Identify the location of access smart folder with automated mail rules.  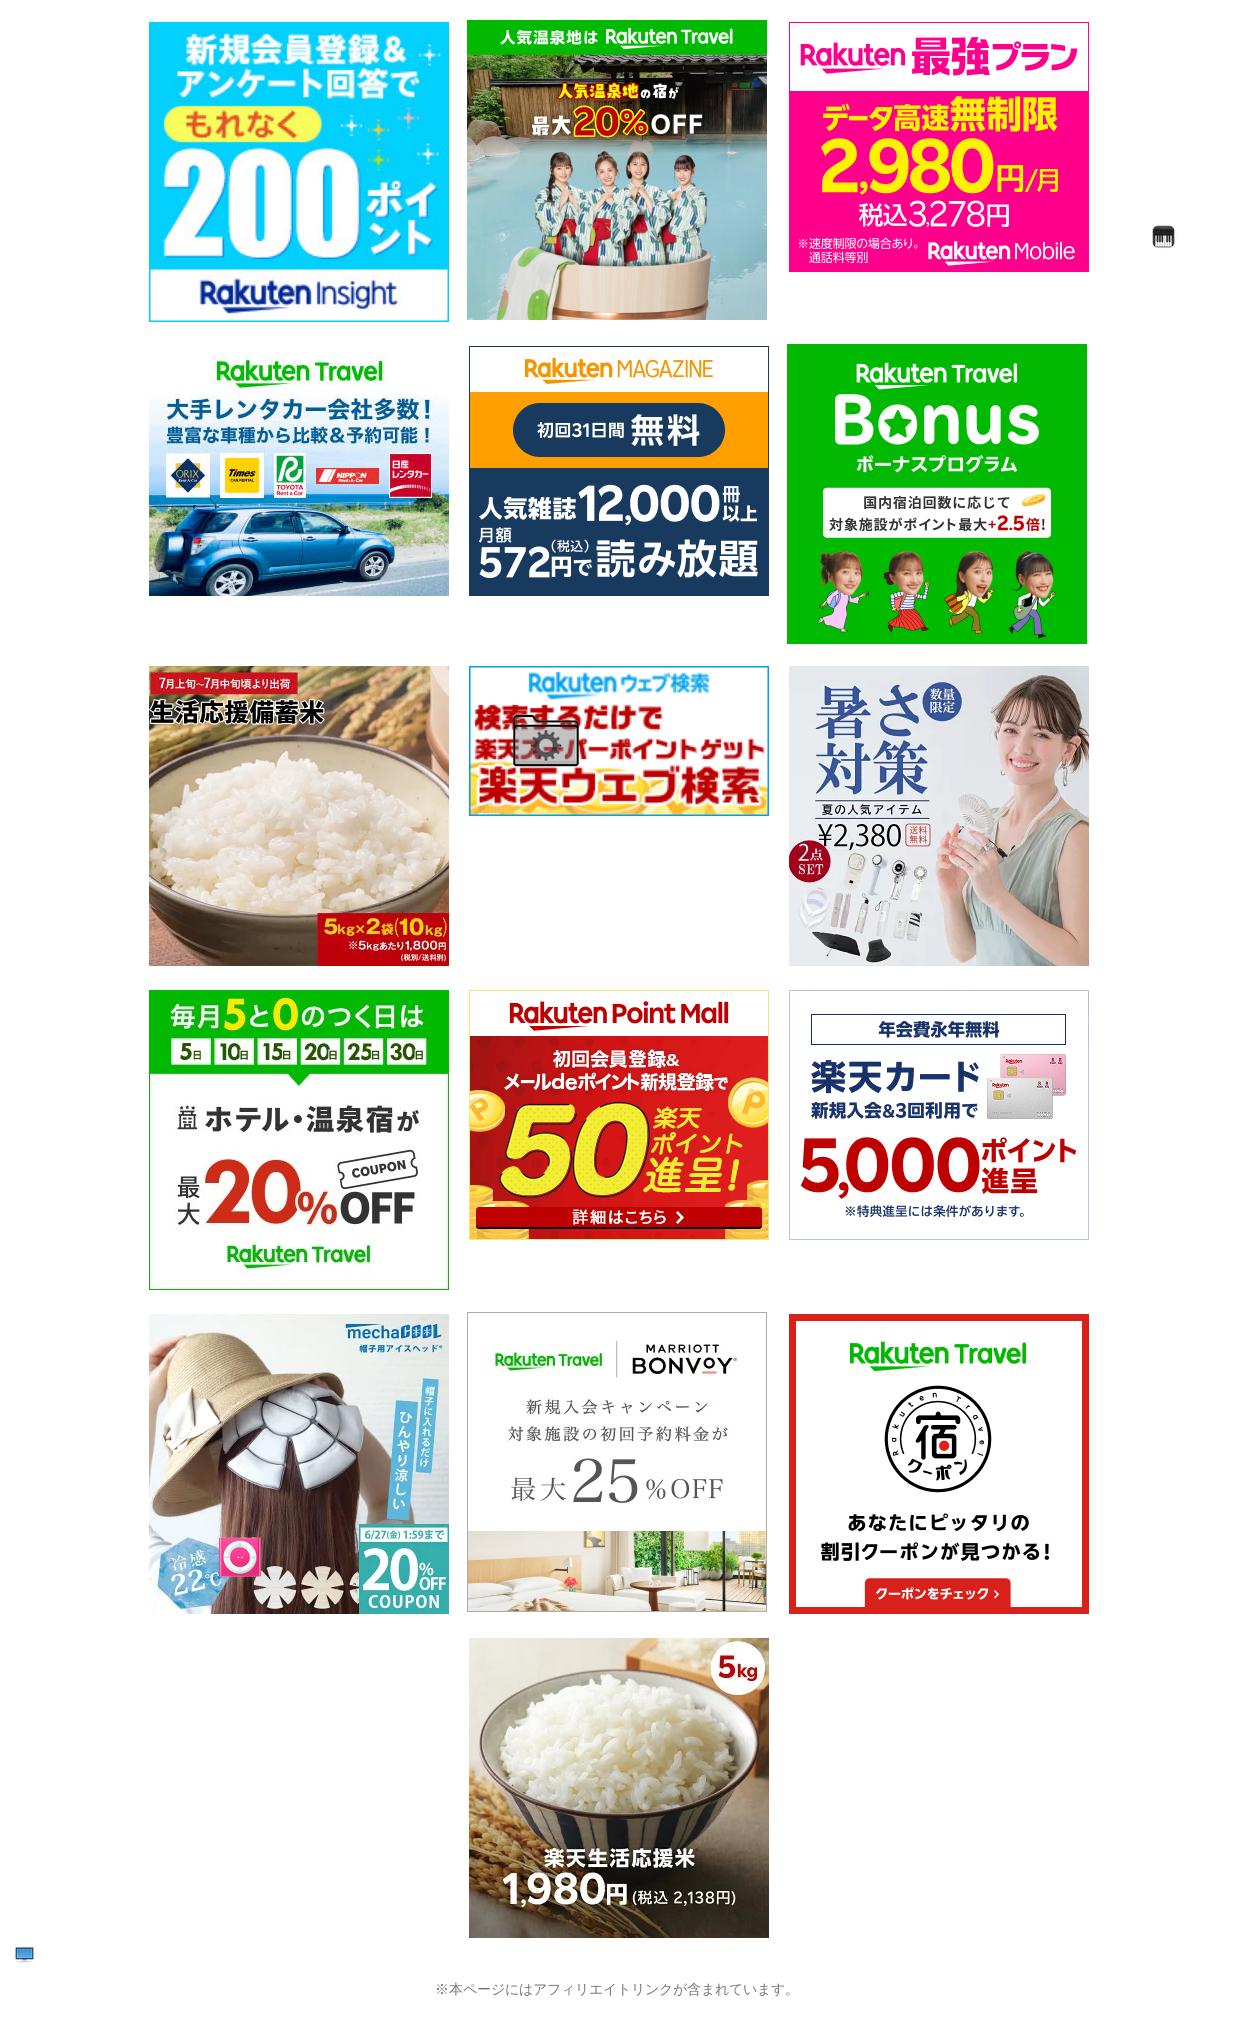
(546, 740).